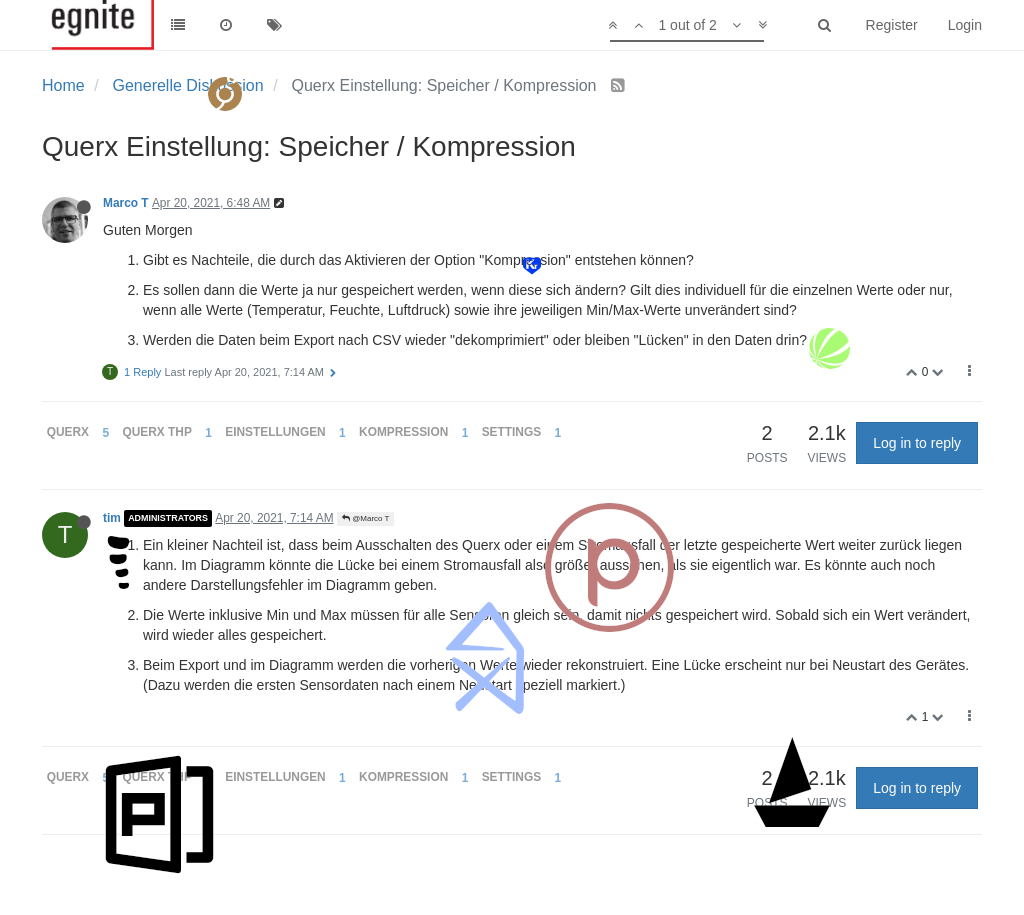  I want to click on spine game engine logo, so click(118, 562).